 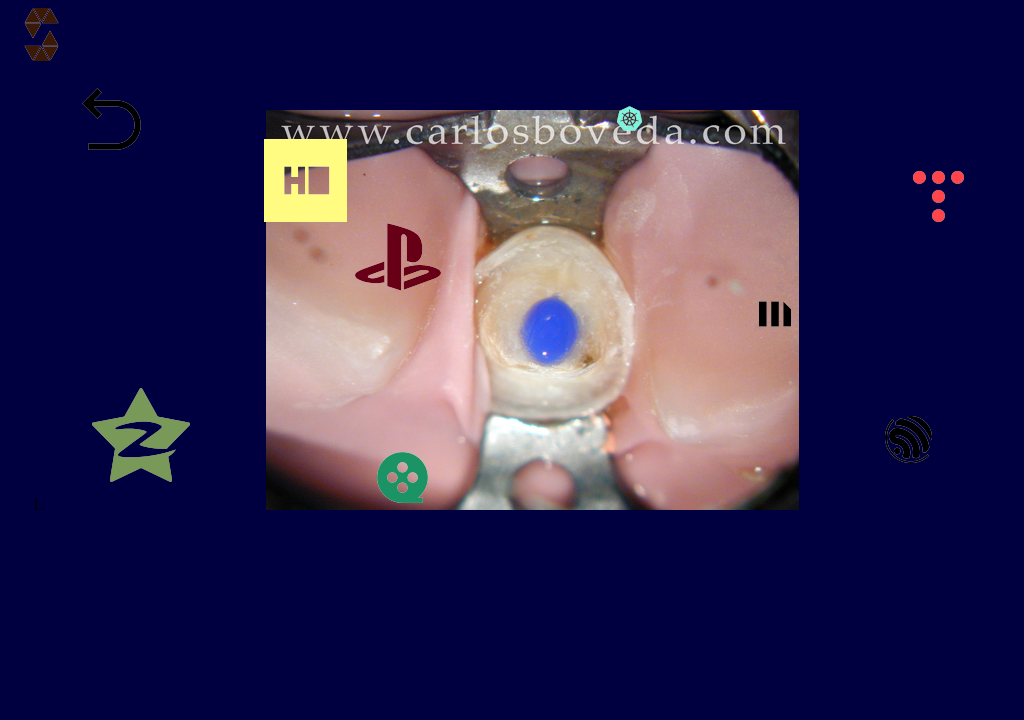 I want to click on link to Solidity smart contract documentation, so click(x=41, y=34).